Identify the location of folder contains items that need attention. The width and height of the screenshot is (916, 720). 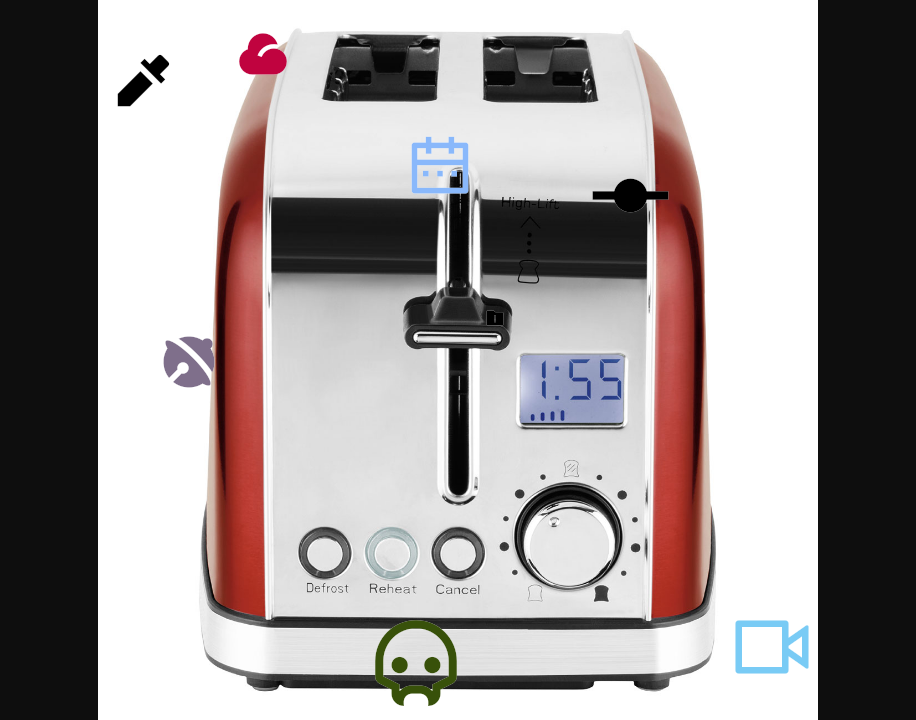
(495, 318).